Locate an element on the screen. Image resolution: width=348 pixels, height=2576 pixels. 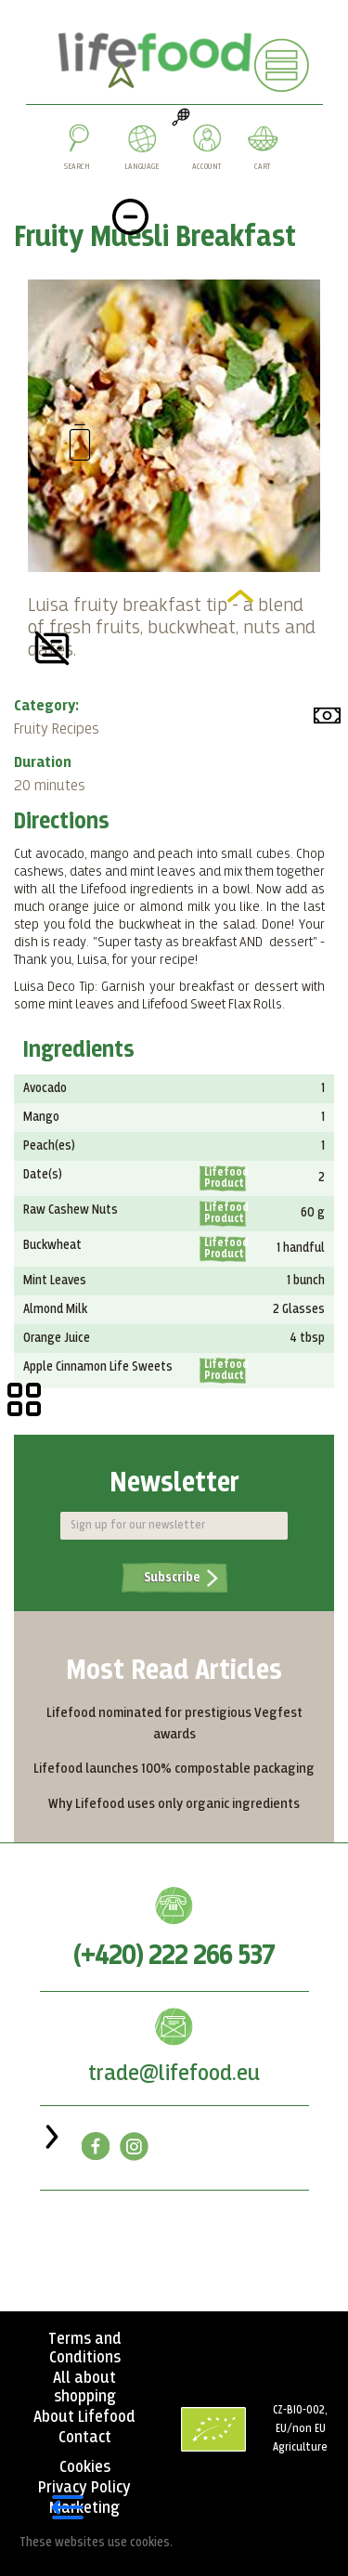
collapse an expanded section or menu is located at coordinates (240, 597).